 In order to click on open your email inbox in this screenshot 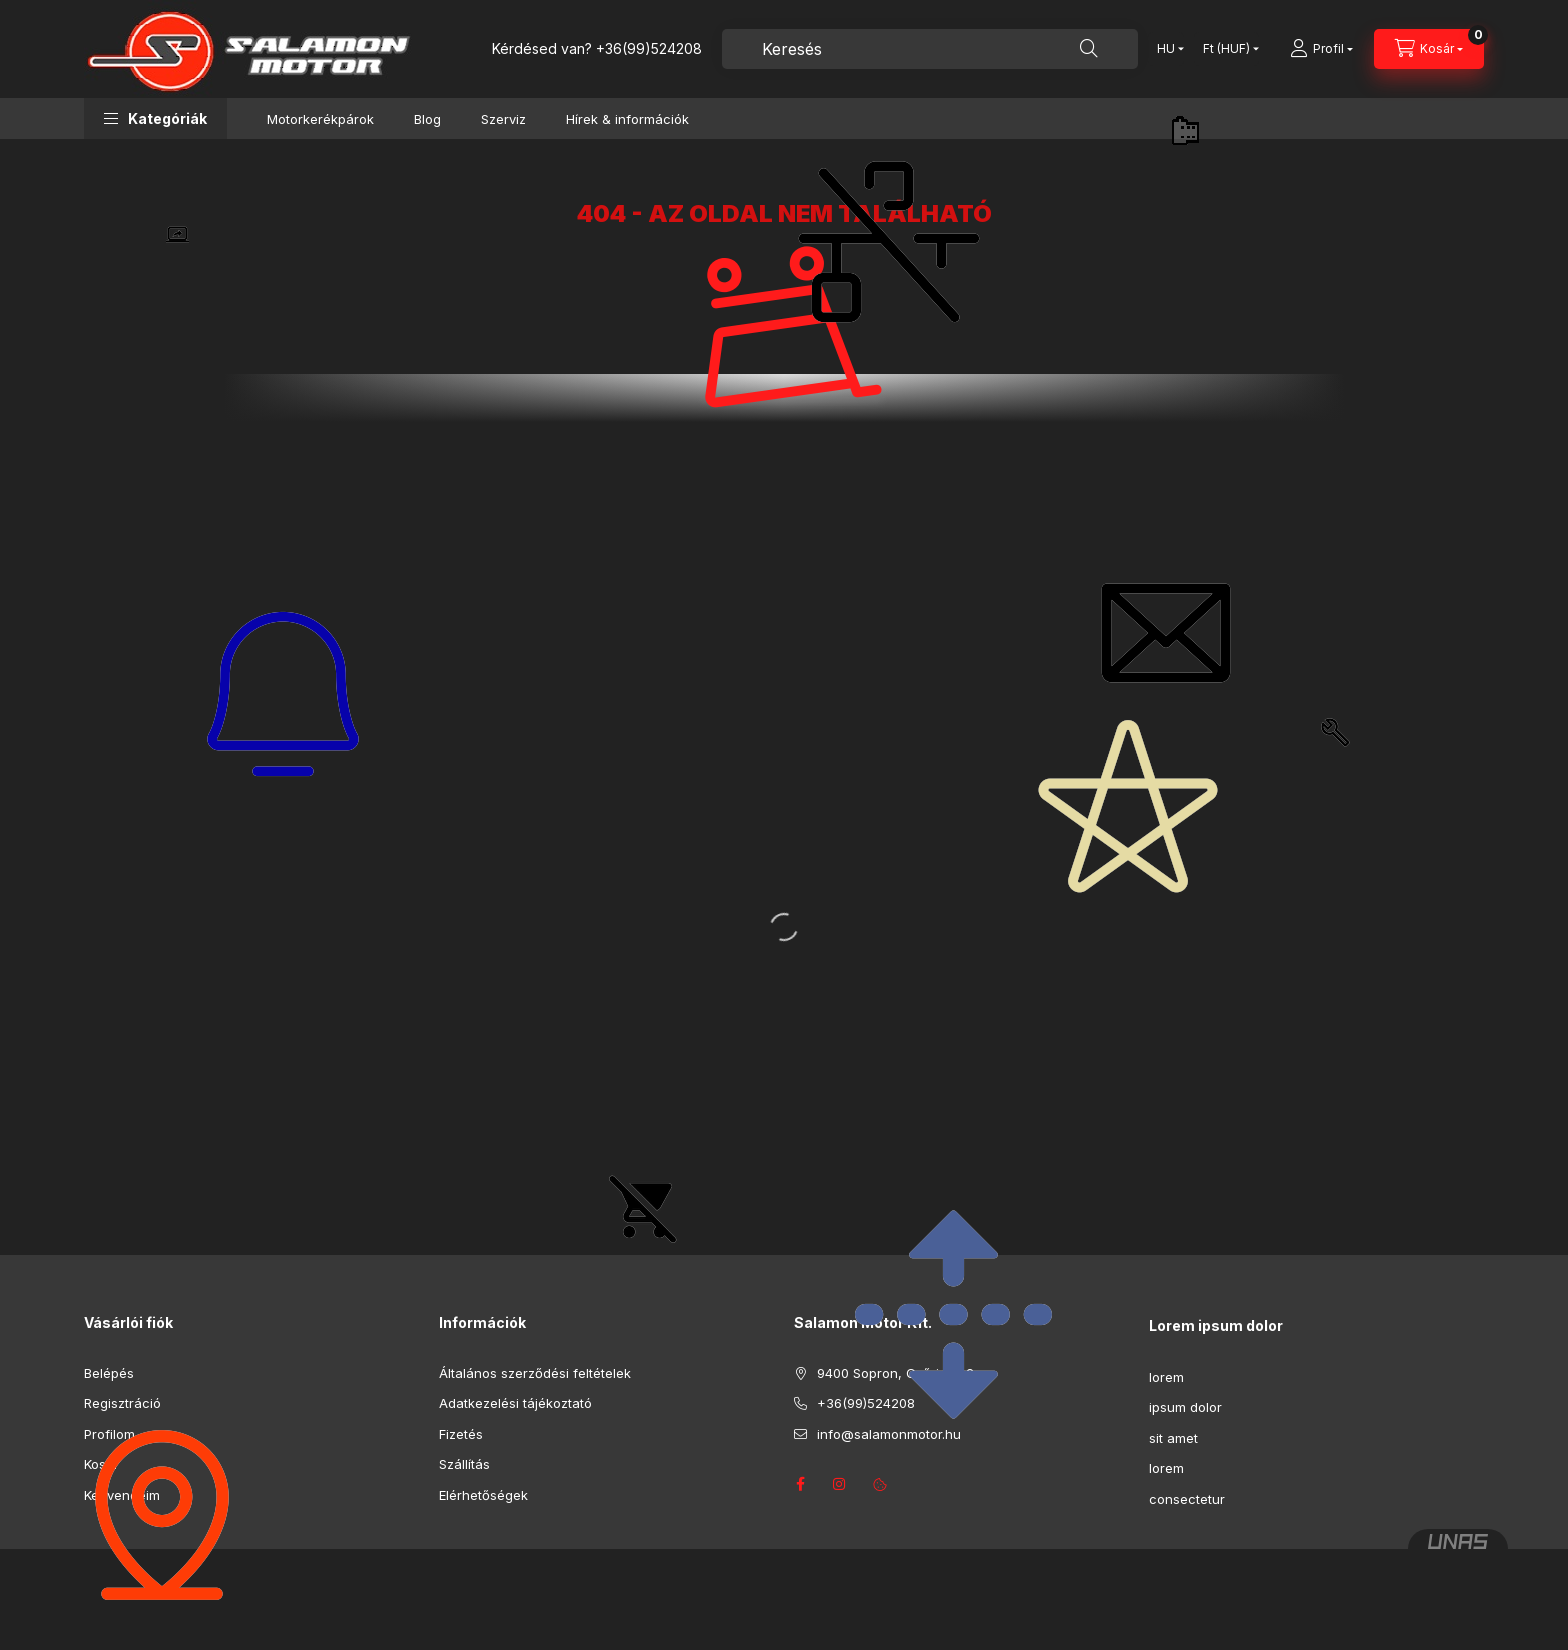, I will do `click(1166, 633)`.